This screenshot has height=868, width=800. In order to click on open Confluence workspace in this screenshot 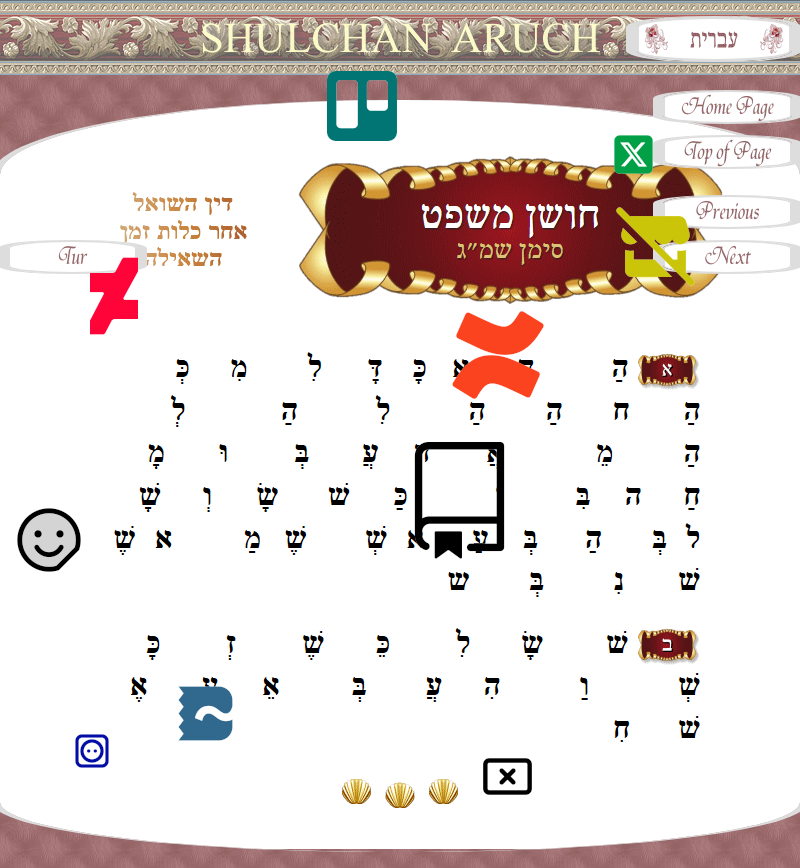, I will do `click(498, 355)`.